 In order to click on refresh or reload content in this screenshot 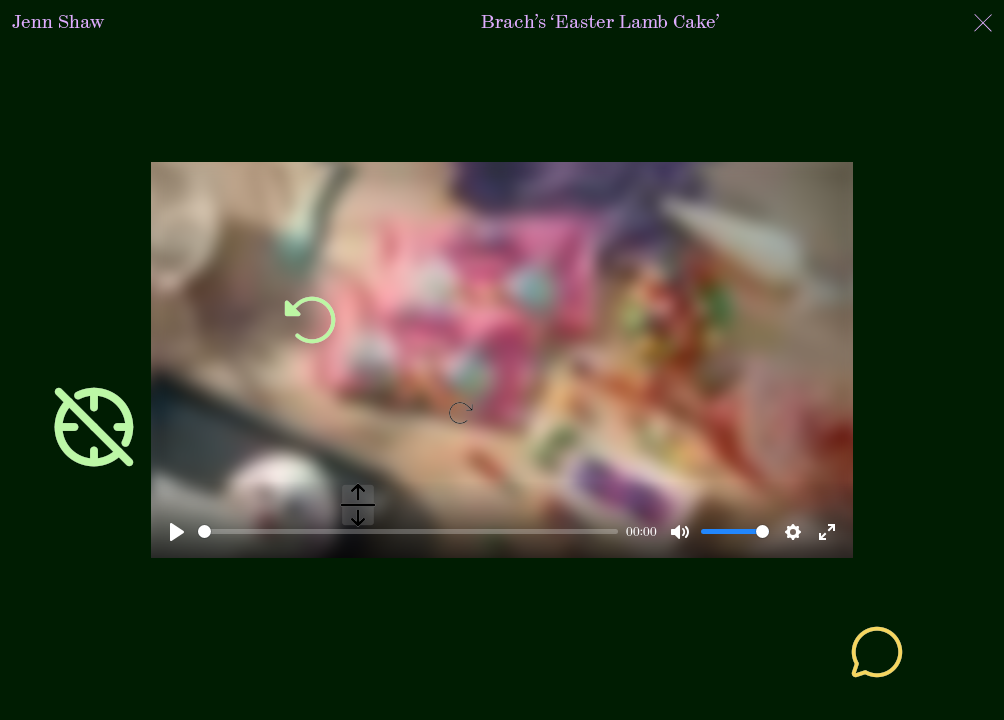, I will do `click(460, 413)`.